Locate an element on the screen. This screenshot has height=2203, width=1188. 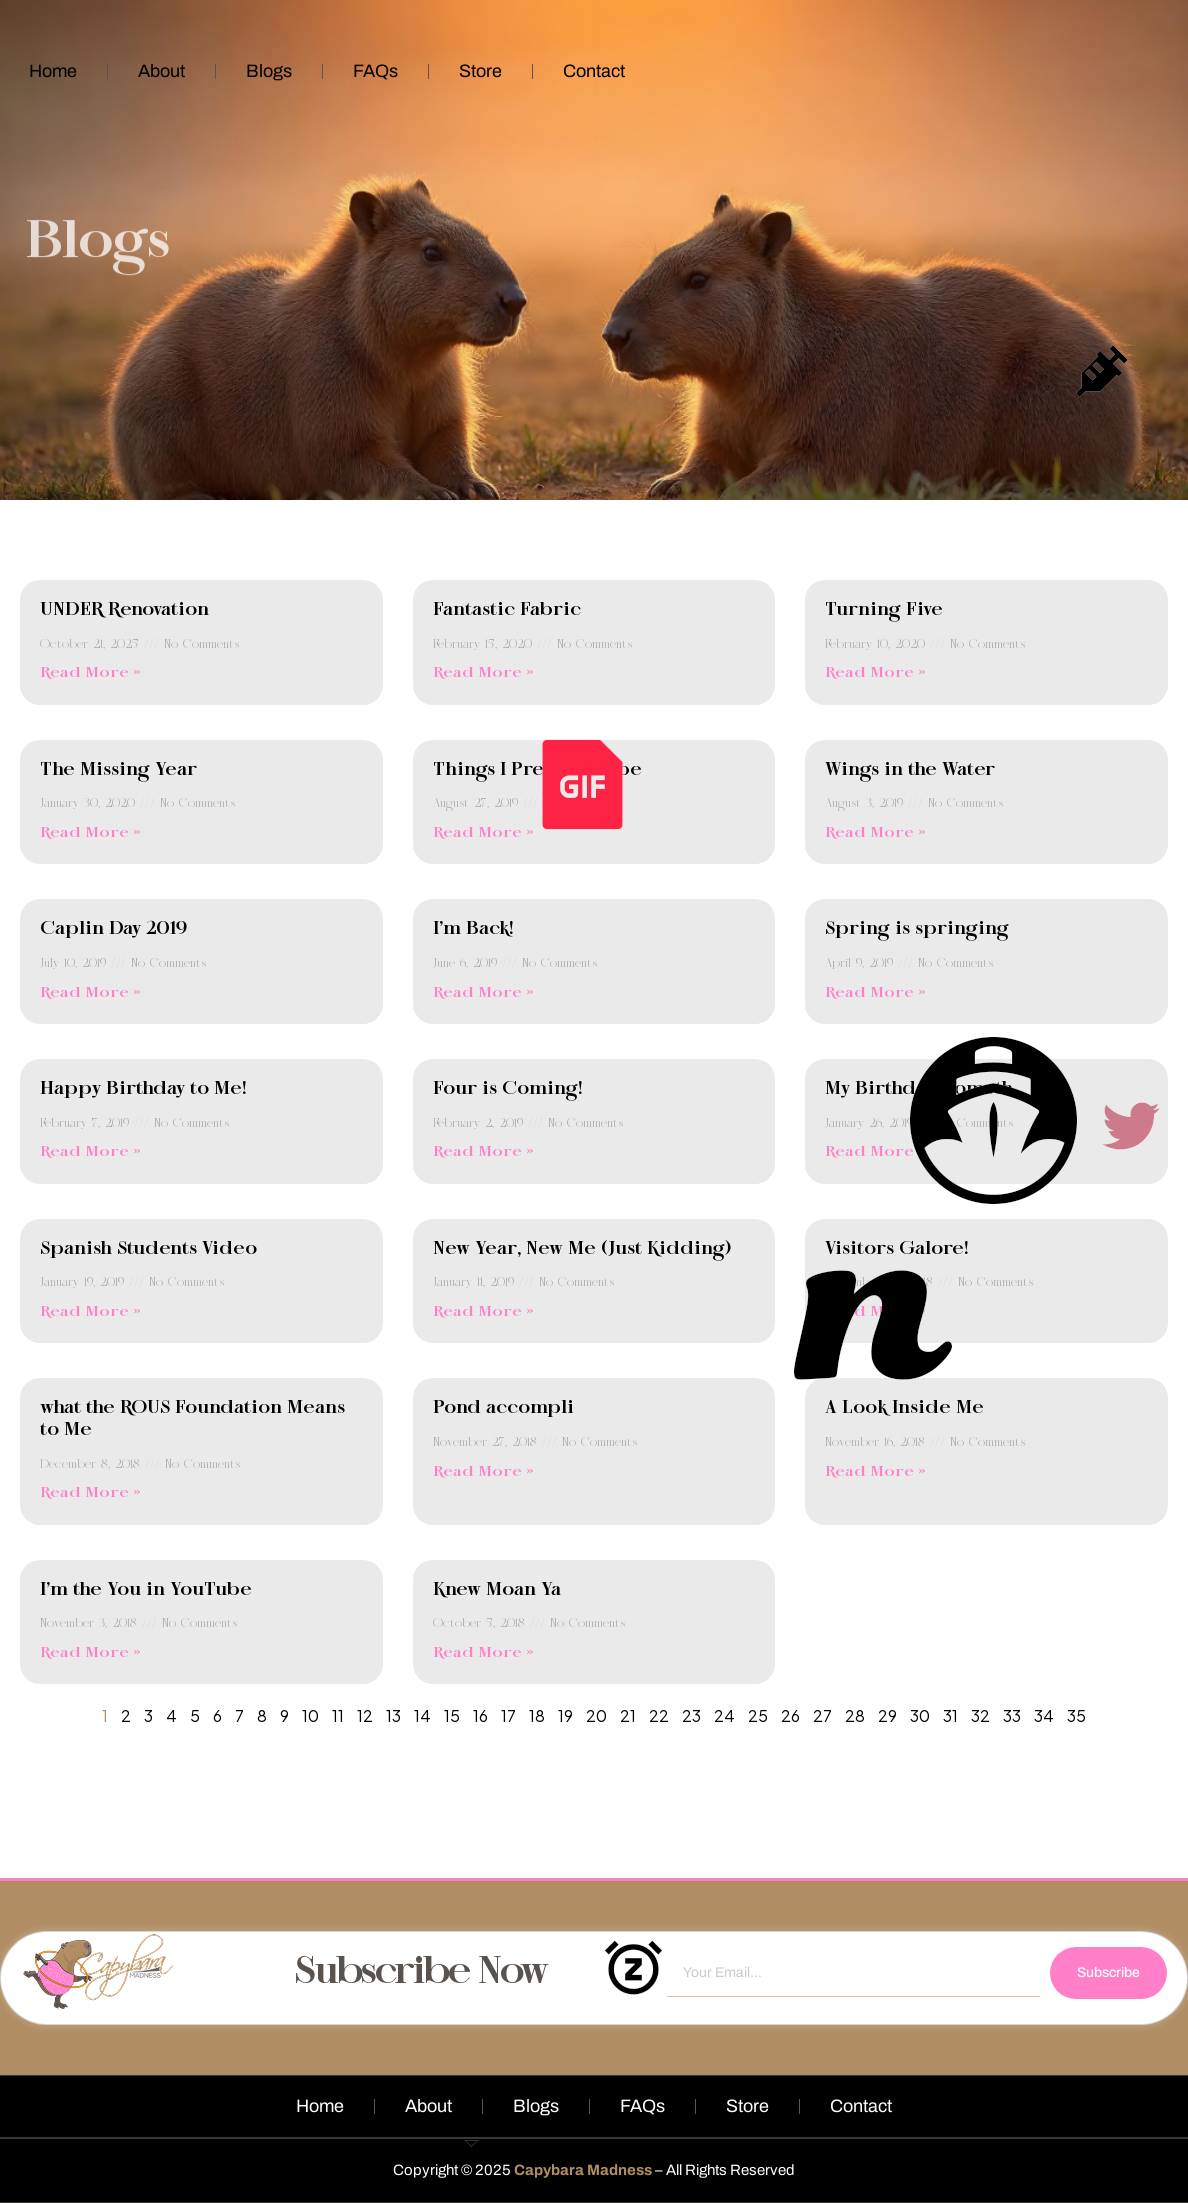
notist app logo is located at coordinates (873, 1325).